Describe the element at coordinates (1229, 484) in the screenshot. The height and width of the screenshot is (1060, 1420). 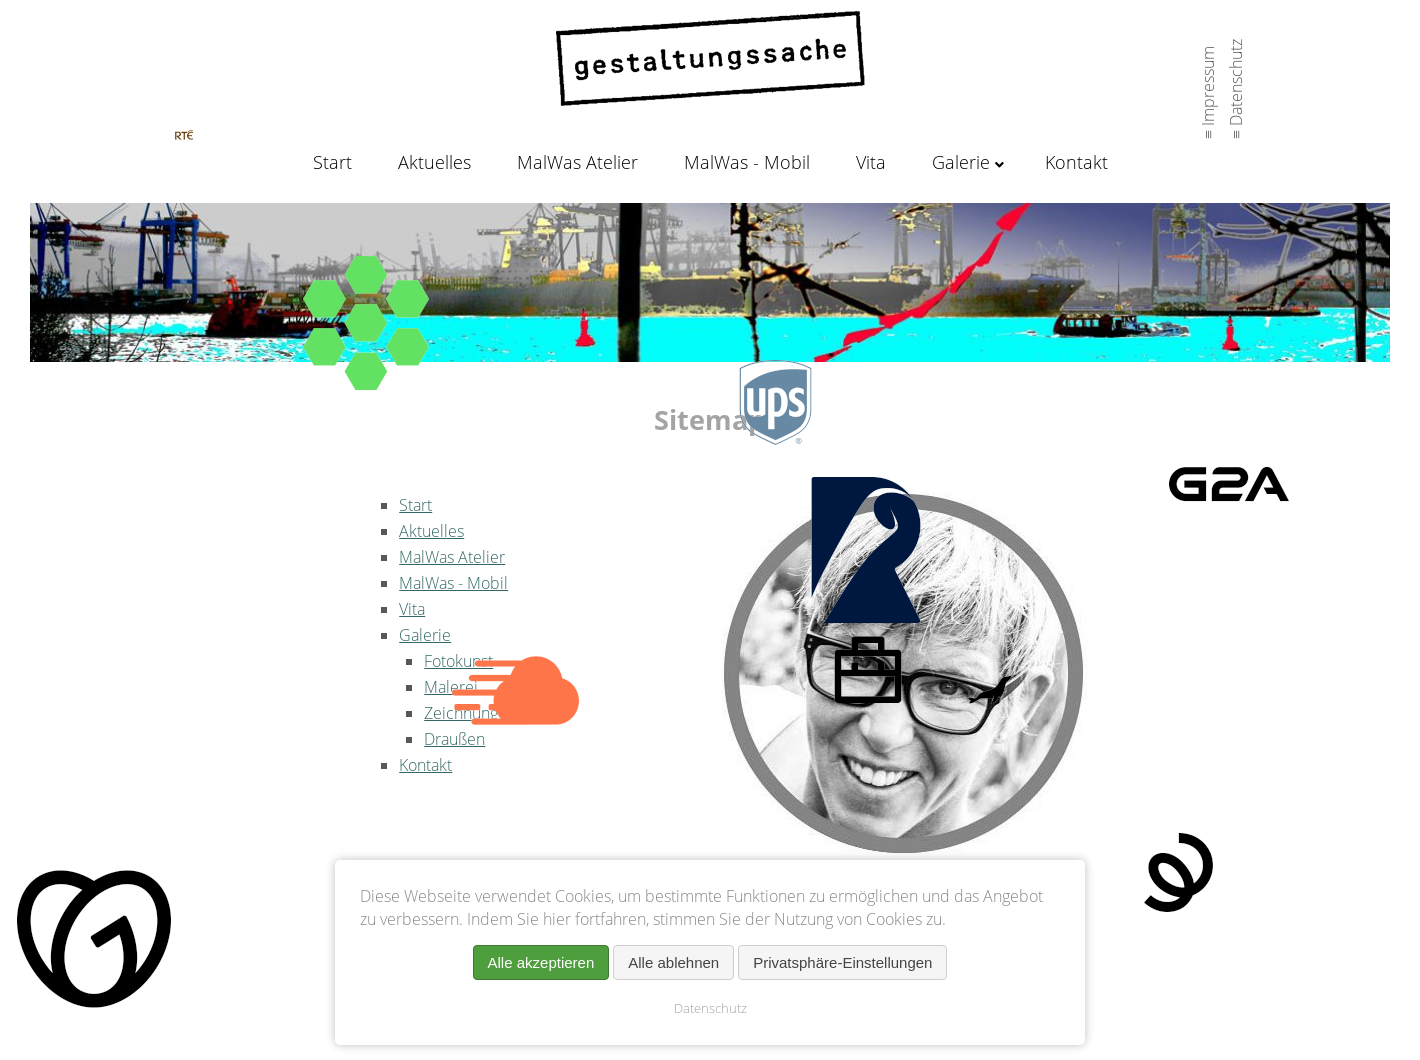
I see `visit the G2A gaming marketplace` at that location.